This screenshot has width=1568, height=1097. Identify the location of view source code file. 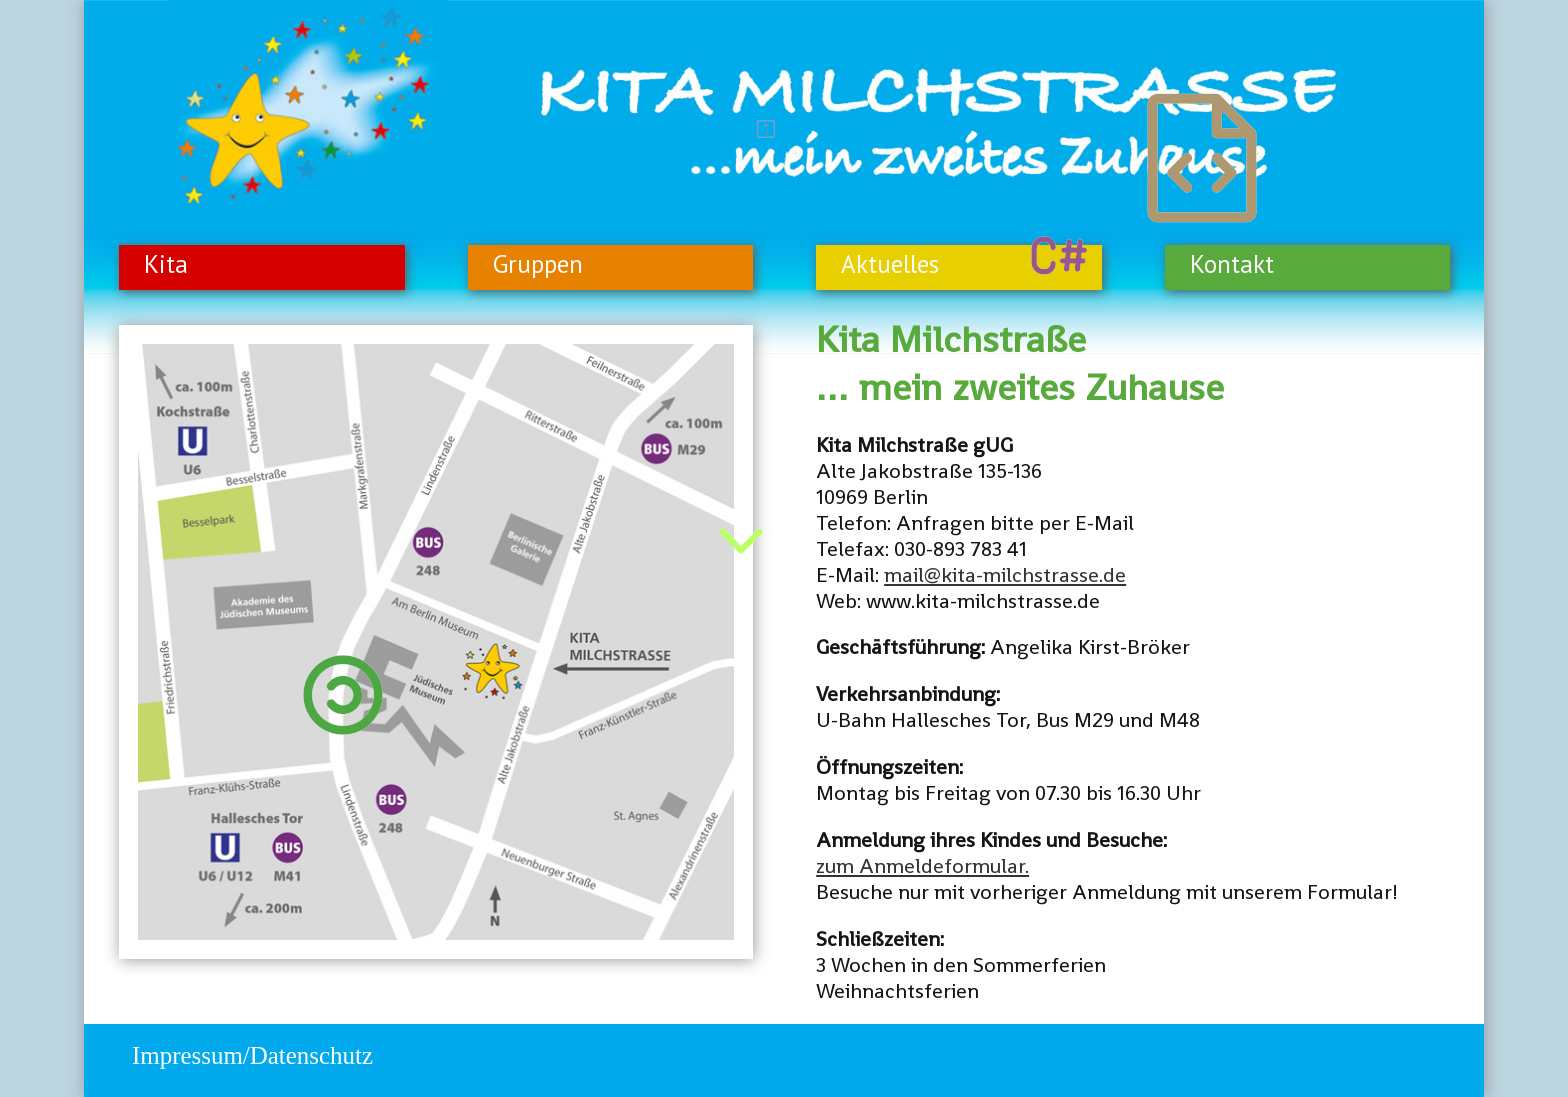
(1202, 158).